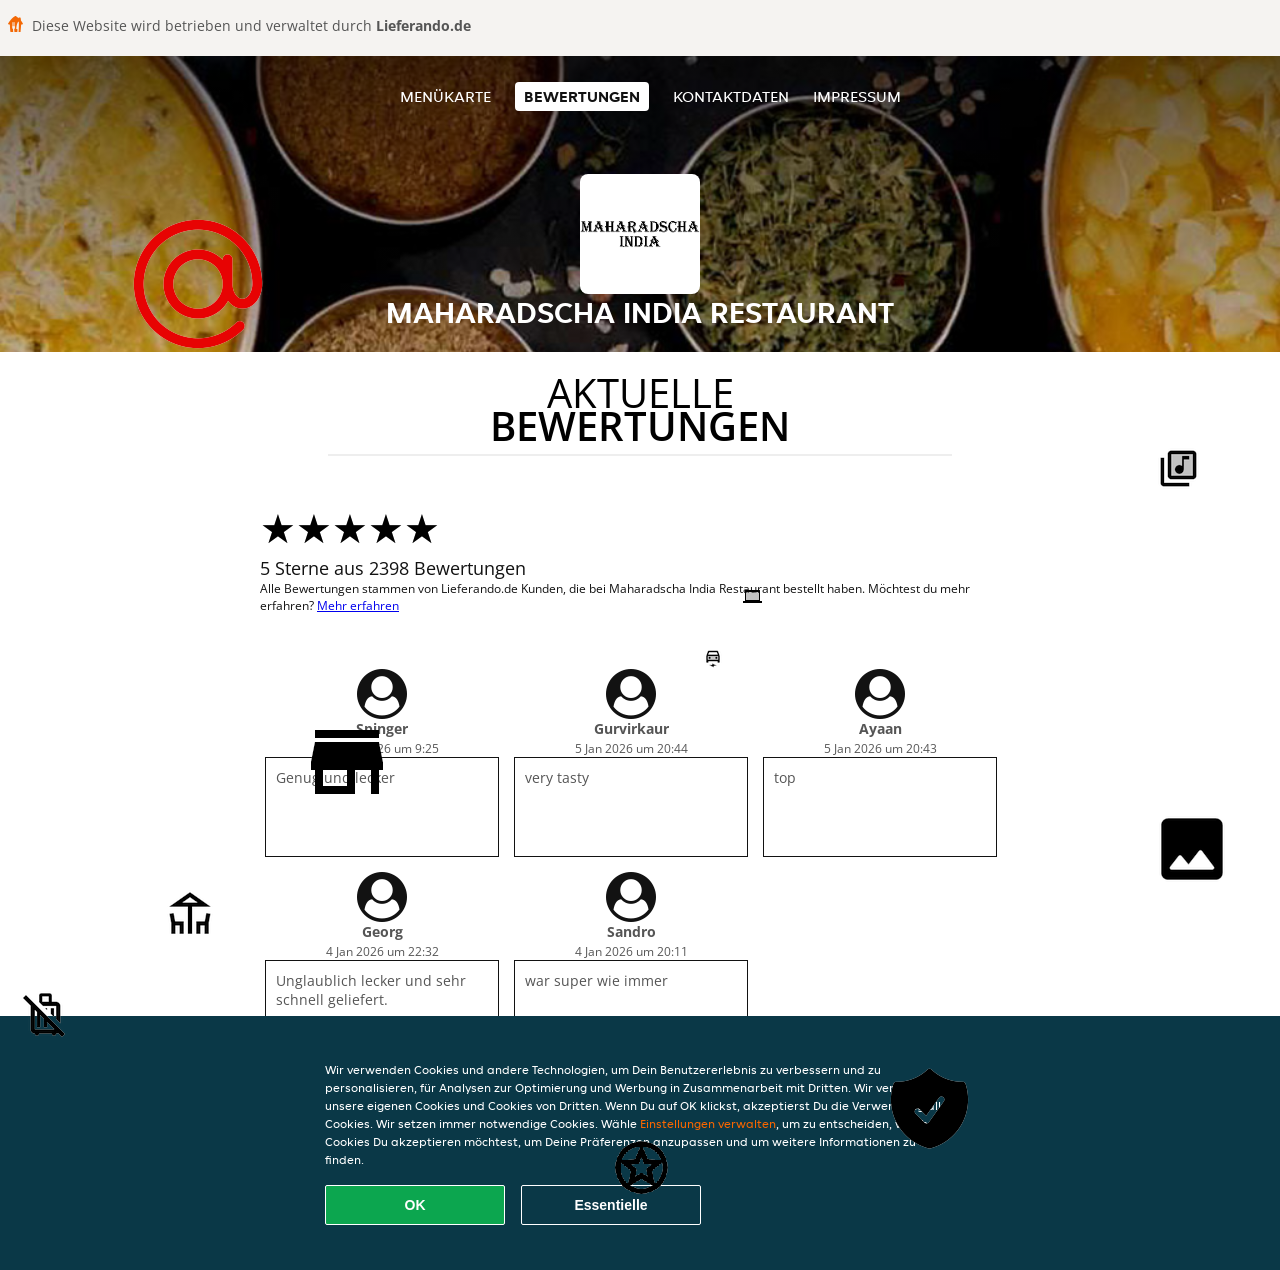 The width and height of the screenshot is (1280, 1270). Describe the element at coordinates (190, 913) in the screenshot. I see `access outdoor or patio-related features` at that location.